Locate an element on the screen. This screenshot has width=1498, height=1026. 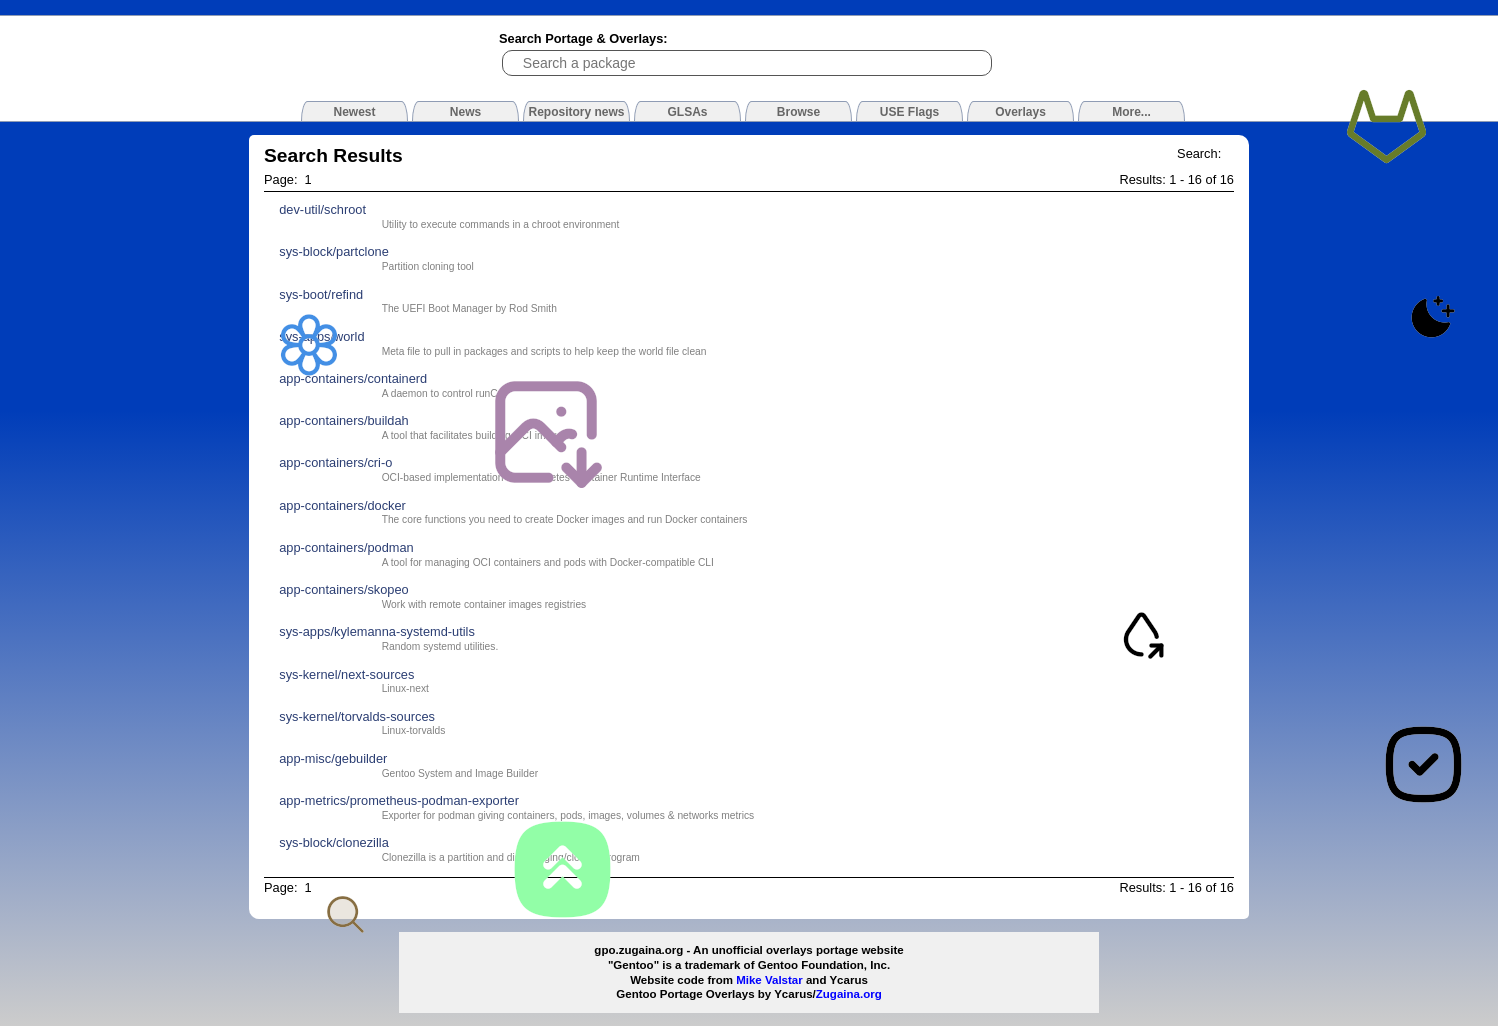
mark task as complete is located at coordinates (1423, 764).